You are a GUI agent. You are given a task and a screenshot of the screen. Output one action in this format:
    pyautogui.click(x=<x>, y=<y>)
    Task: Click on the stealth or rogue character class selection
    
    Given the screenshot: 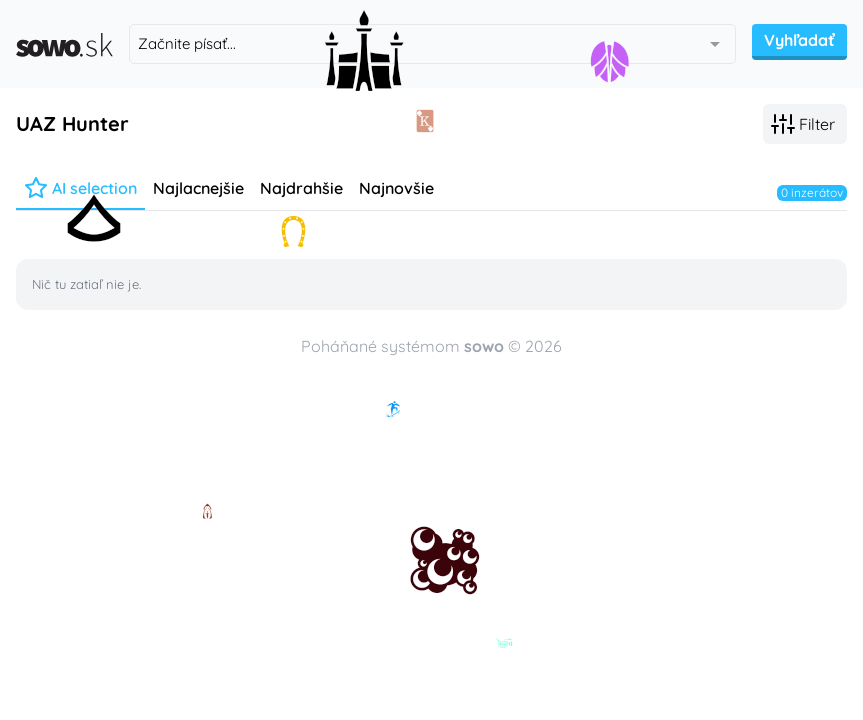 What is the action you would take?
    pyautogui.click(x=207, y=511)
    